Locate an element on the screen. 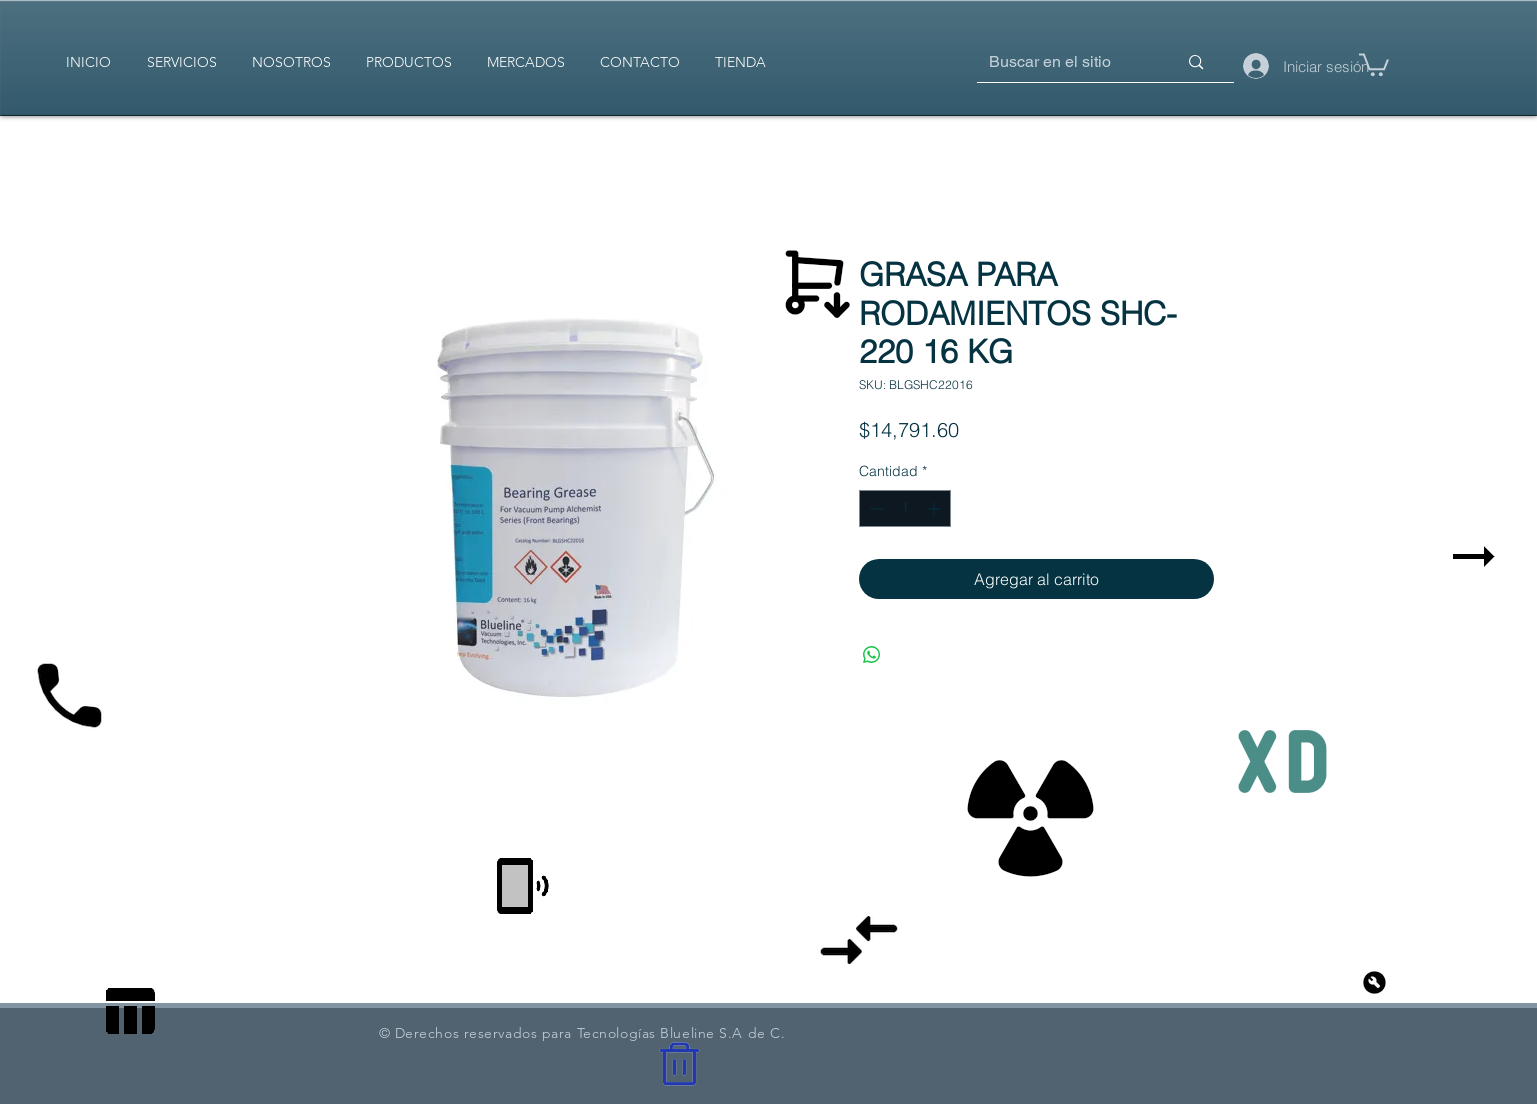 The width and height of the screenshot is (1537, 1104). indicates an incoming call or notification on a linked device is located at coordinates (523, 886).